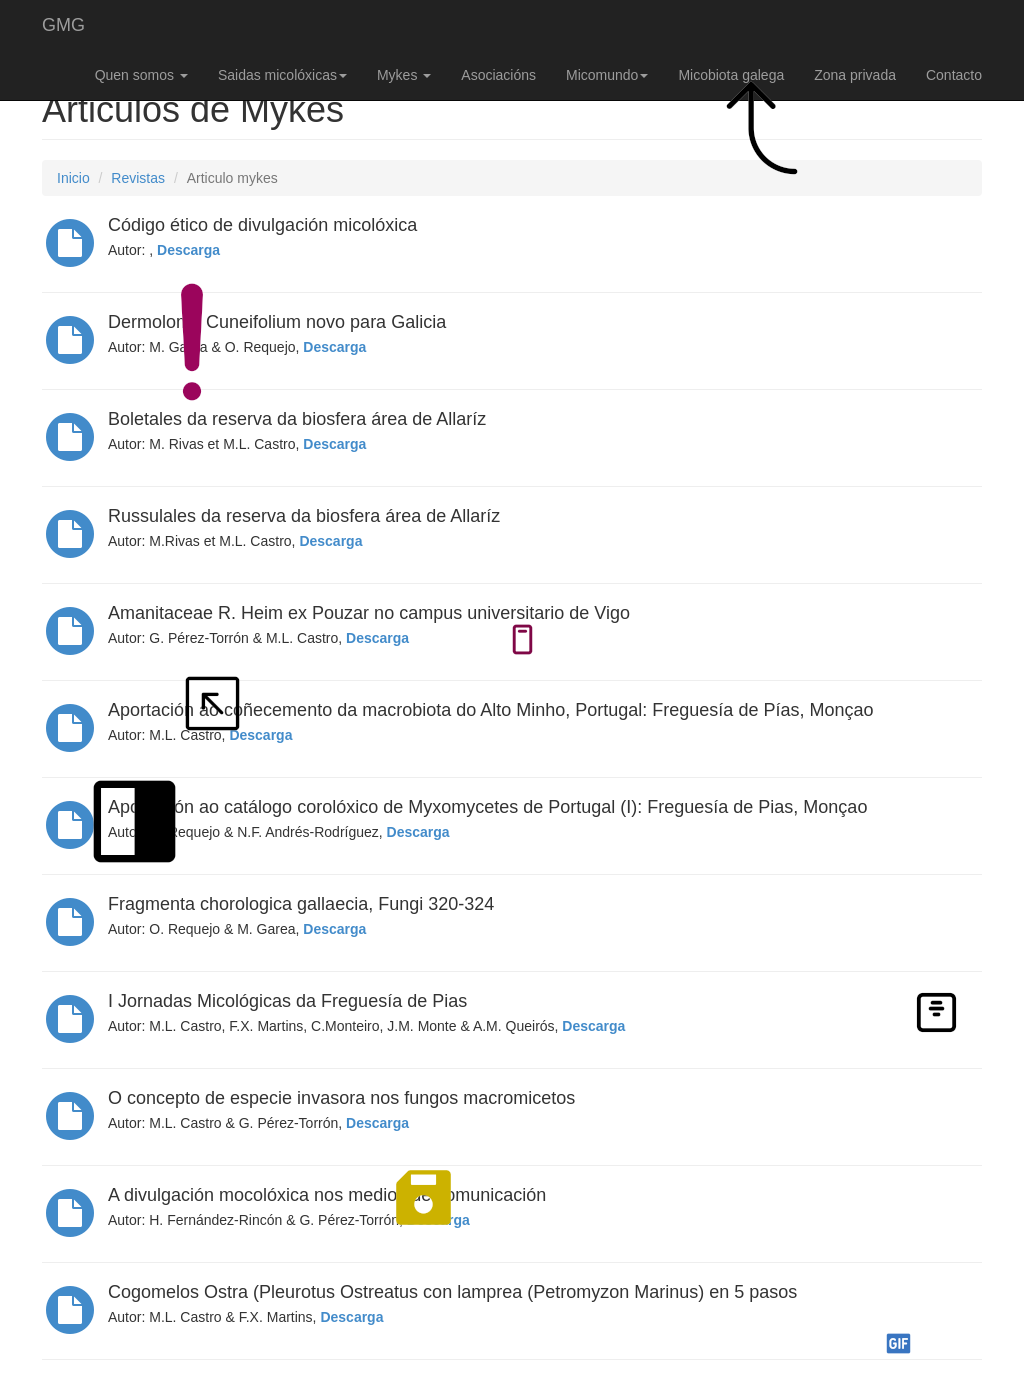  What do you see at coordinates (936, 1012) in the screenshot?
I see `align content to top center of container` at bounding box center [936, 1012].